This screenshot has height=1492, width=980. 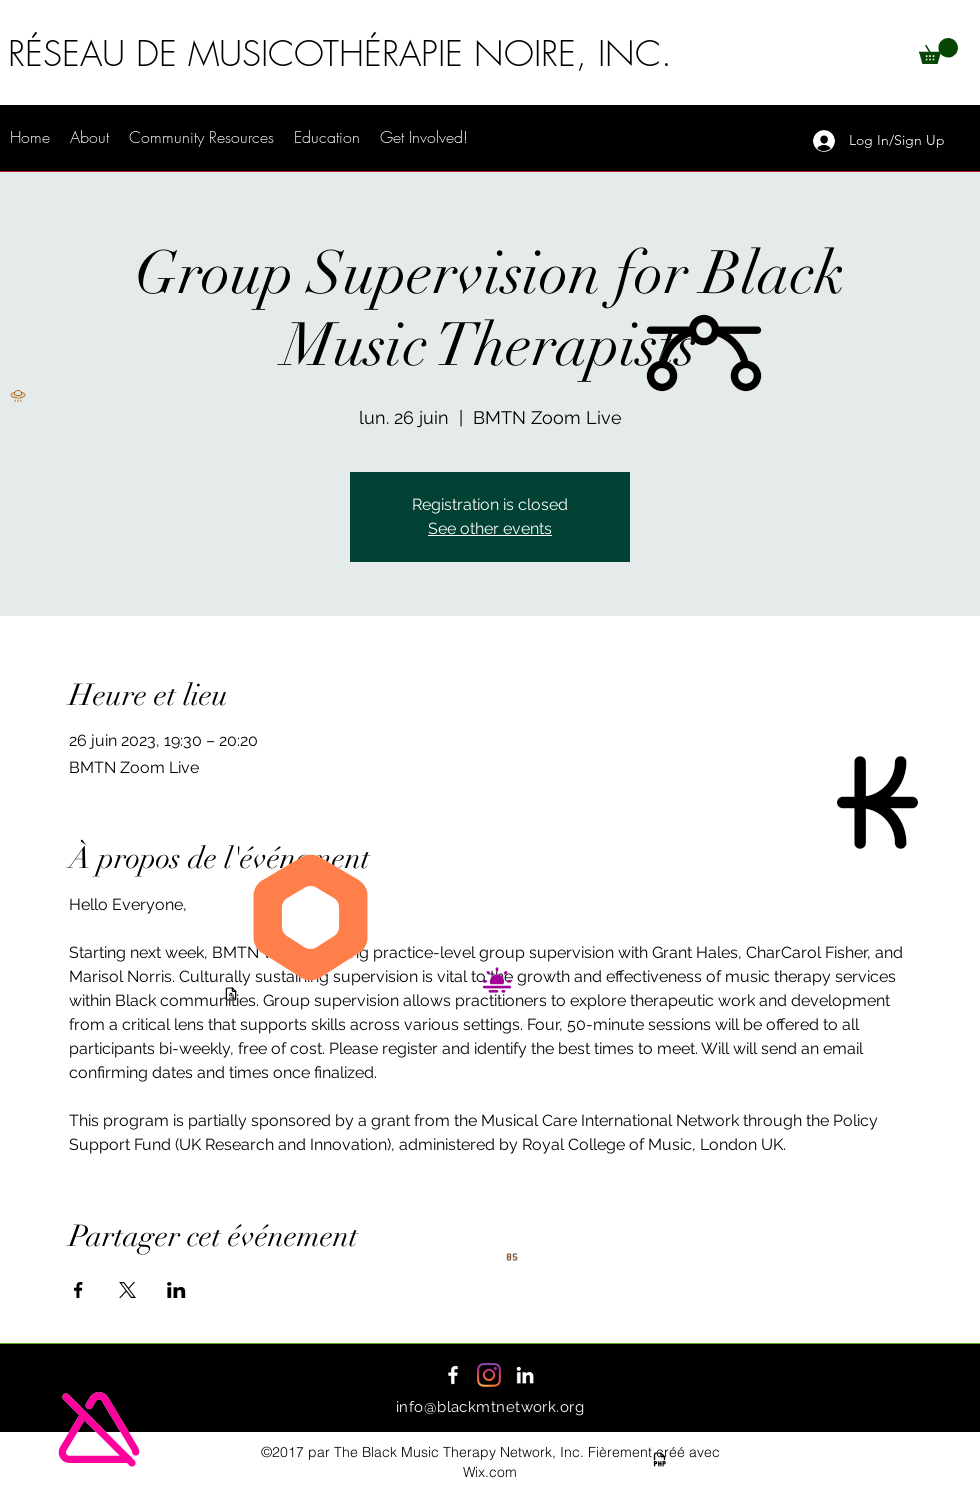 What do you see at coordinates (310, 917) in the screenshot?
I see `access assembly or build tools` at bounding box center [310, 917].